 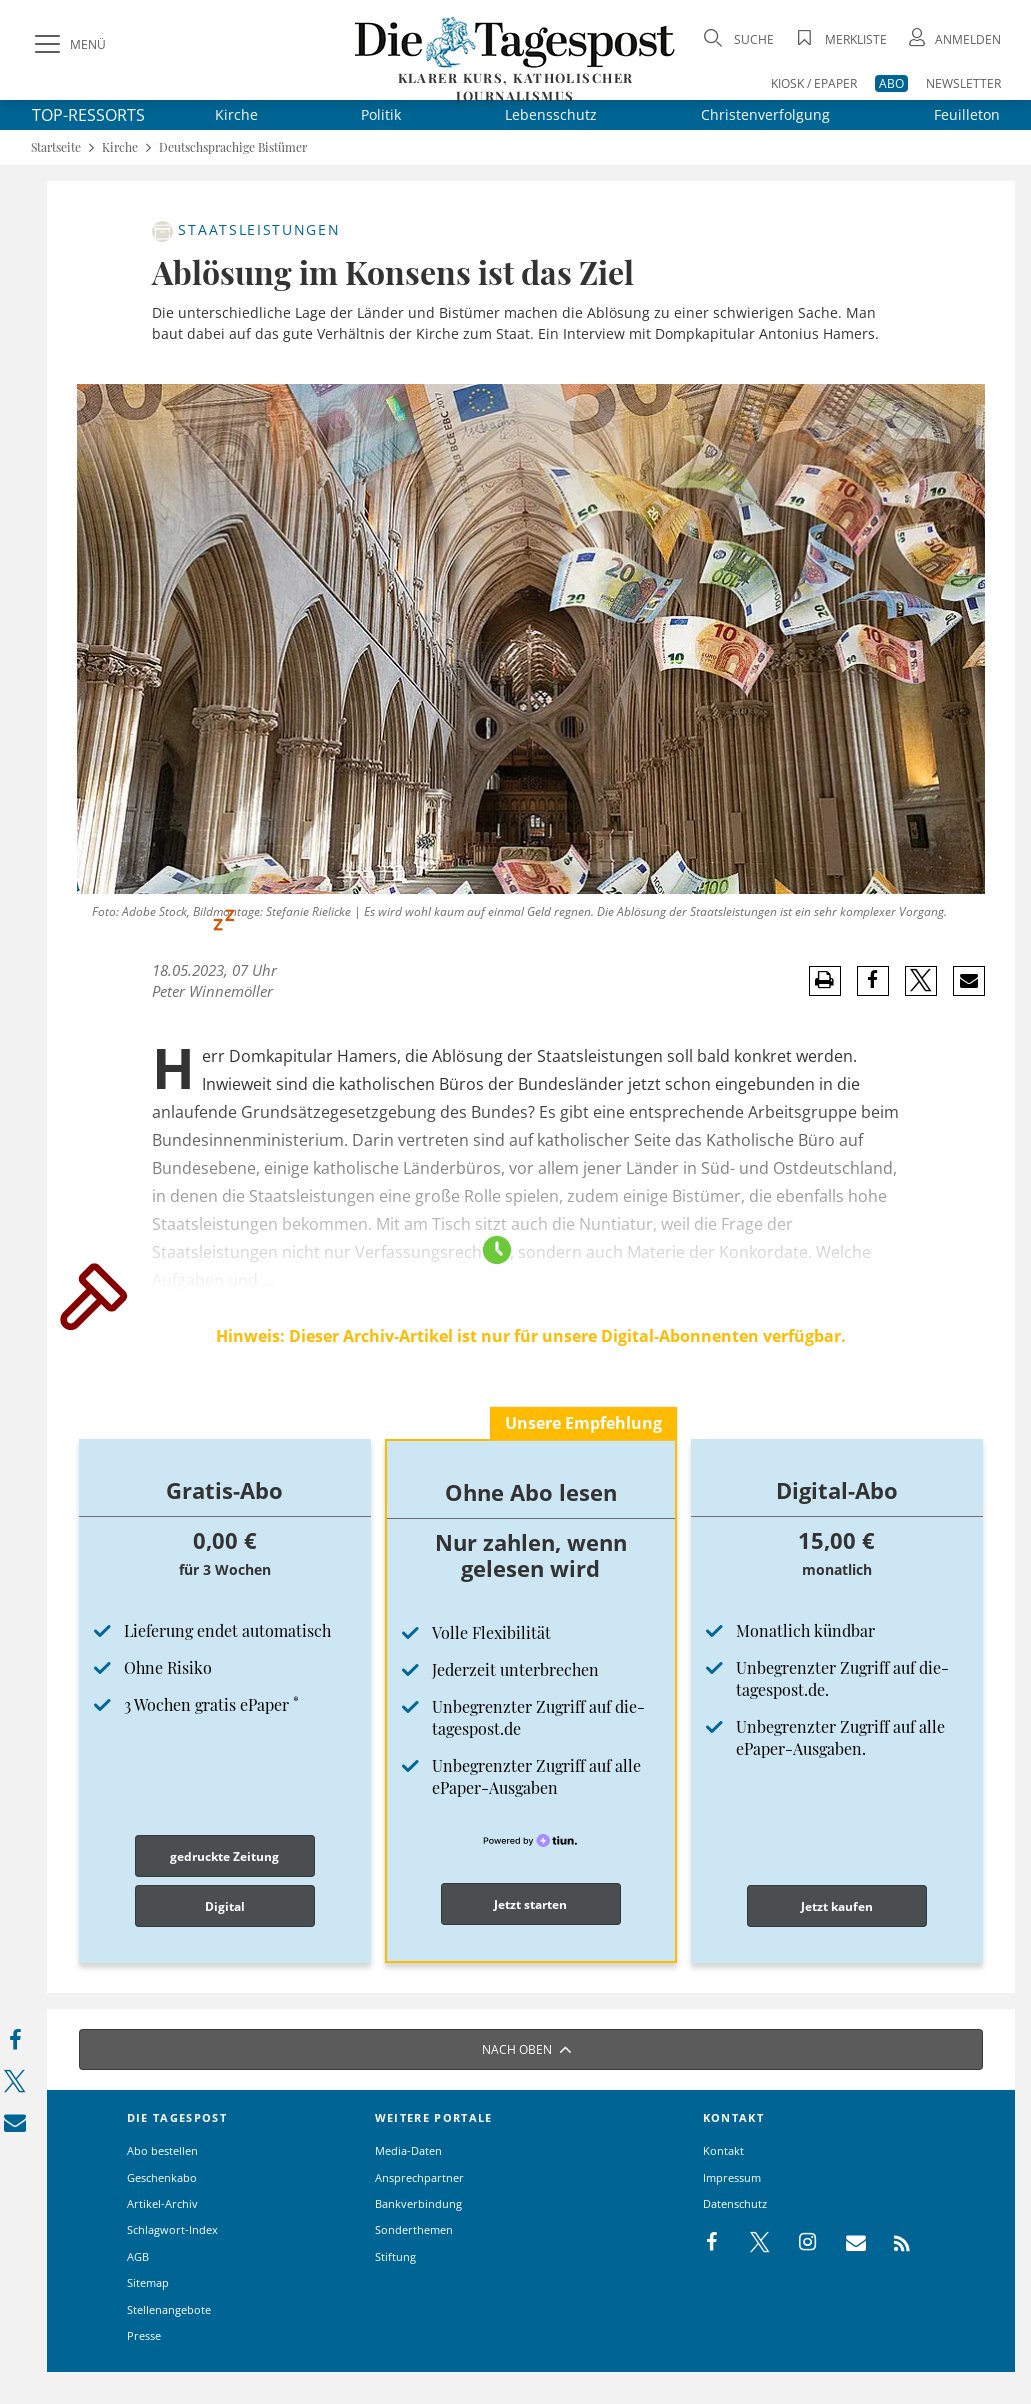 I want to click on access tools or settings, so click(x=93, y=1296).